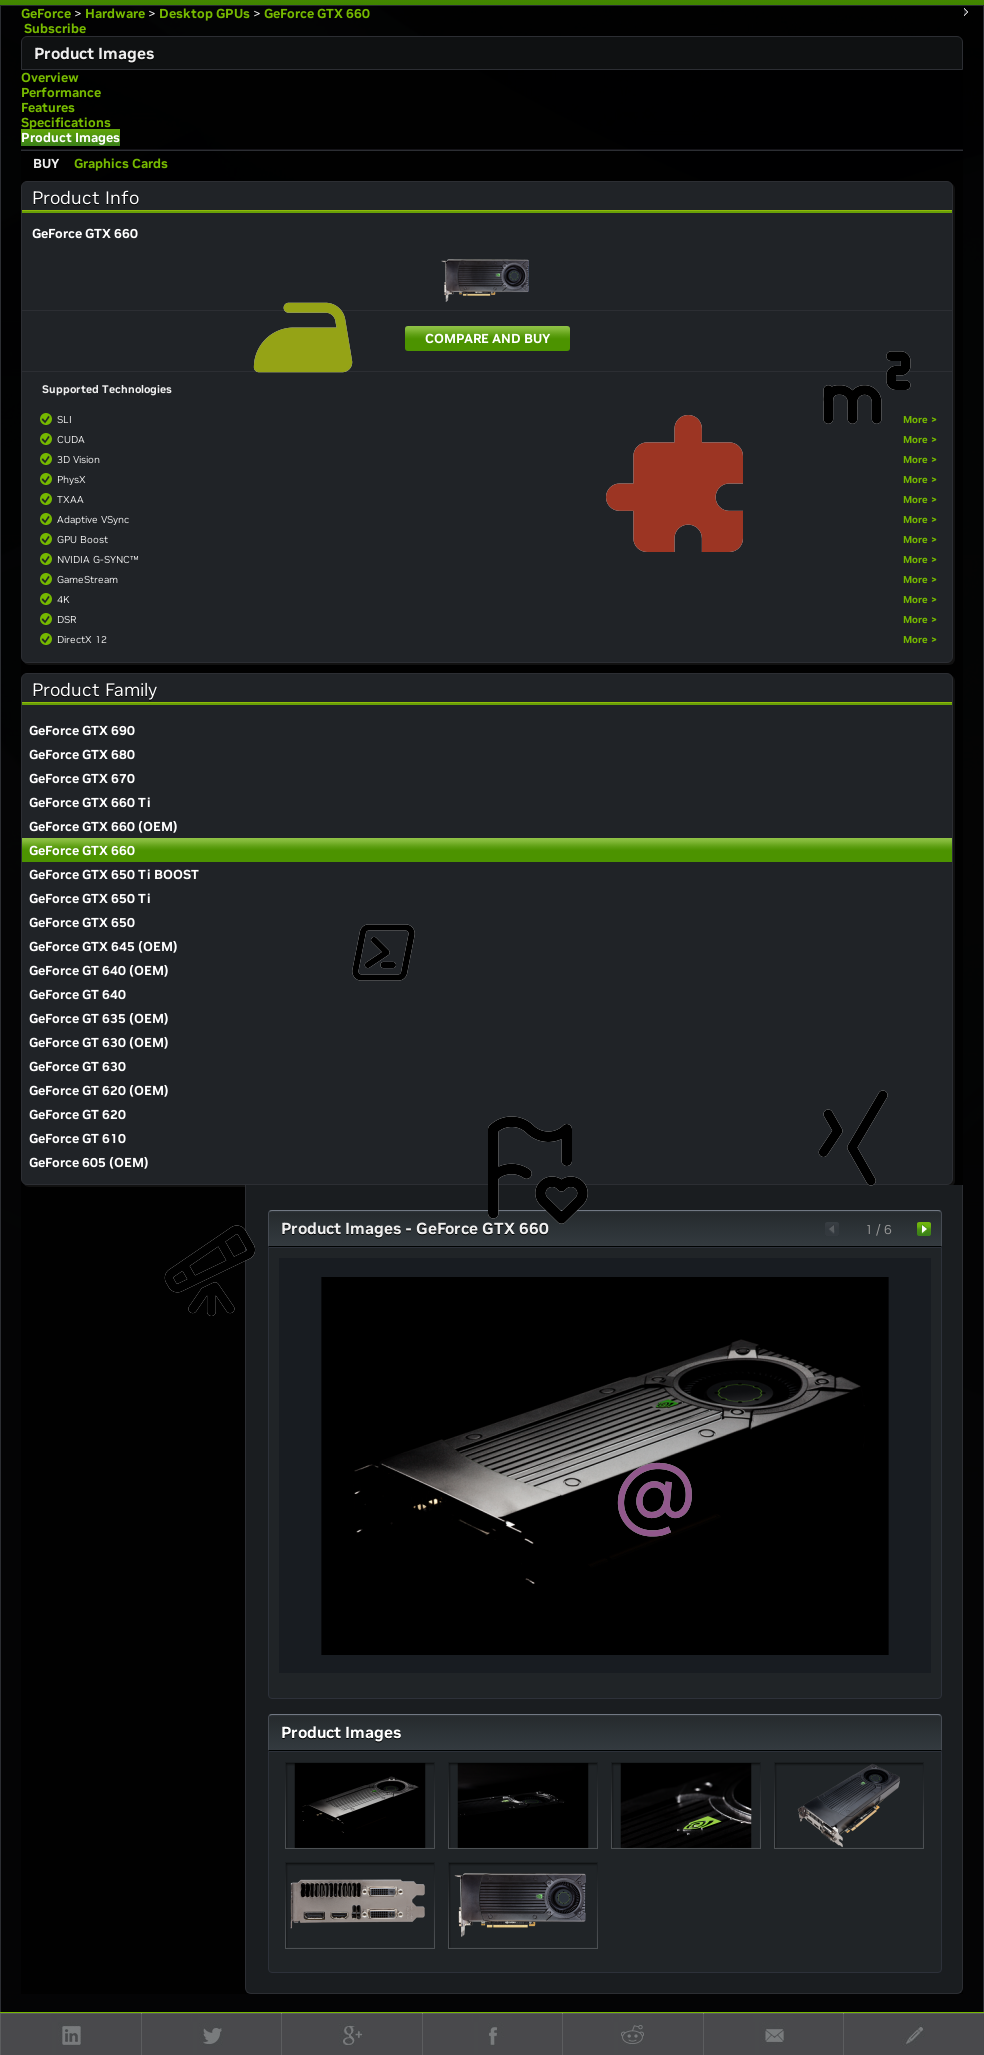 The height and width of the screenshot is (2055, 984). I want to click on display area measurement in square meters, so click(867, 390).